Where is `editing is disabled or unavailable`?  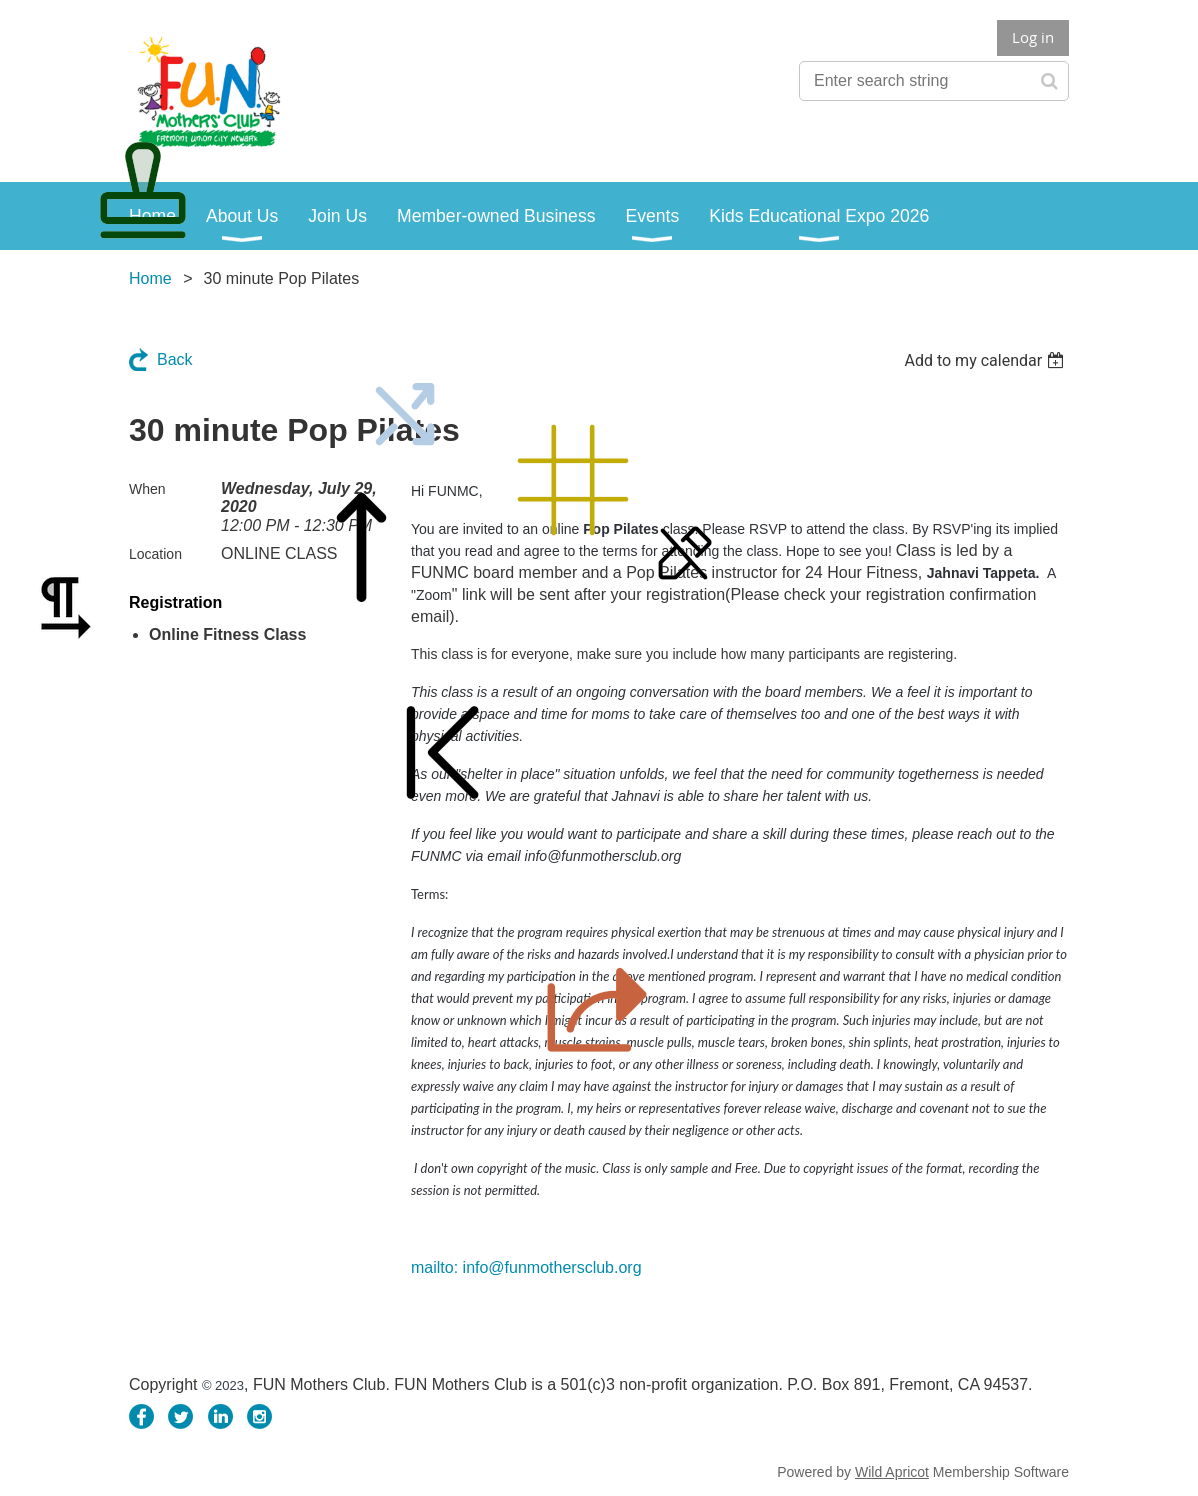 editing is disabled or unavailable is located at coordinates (684, 554).